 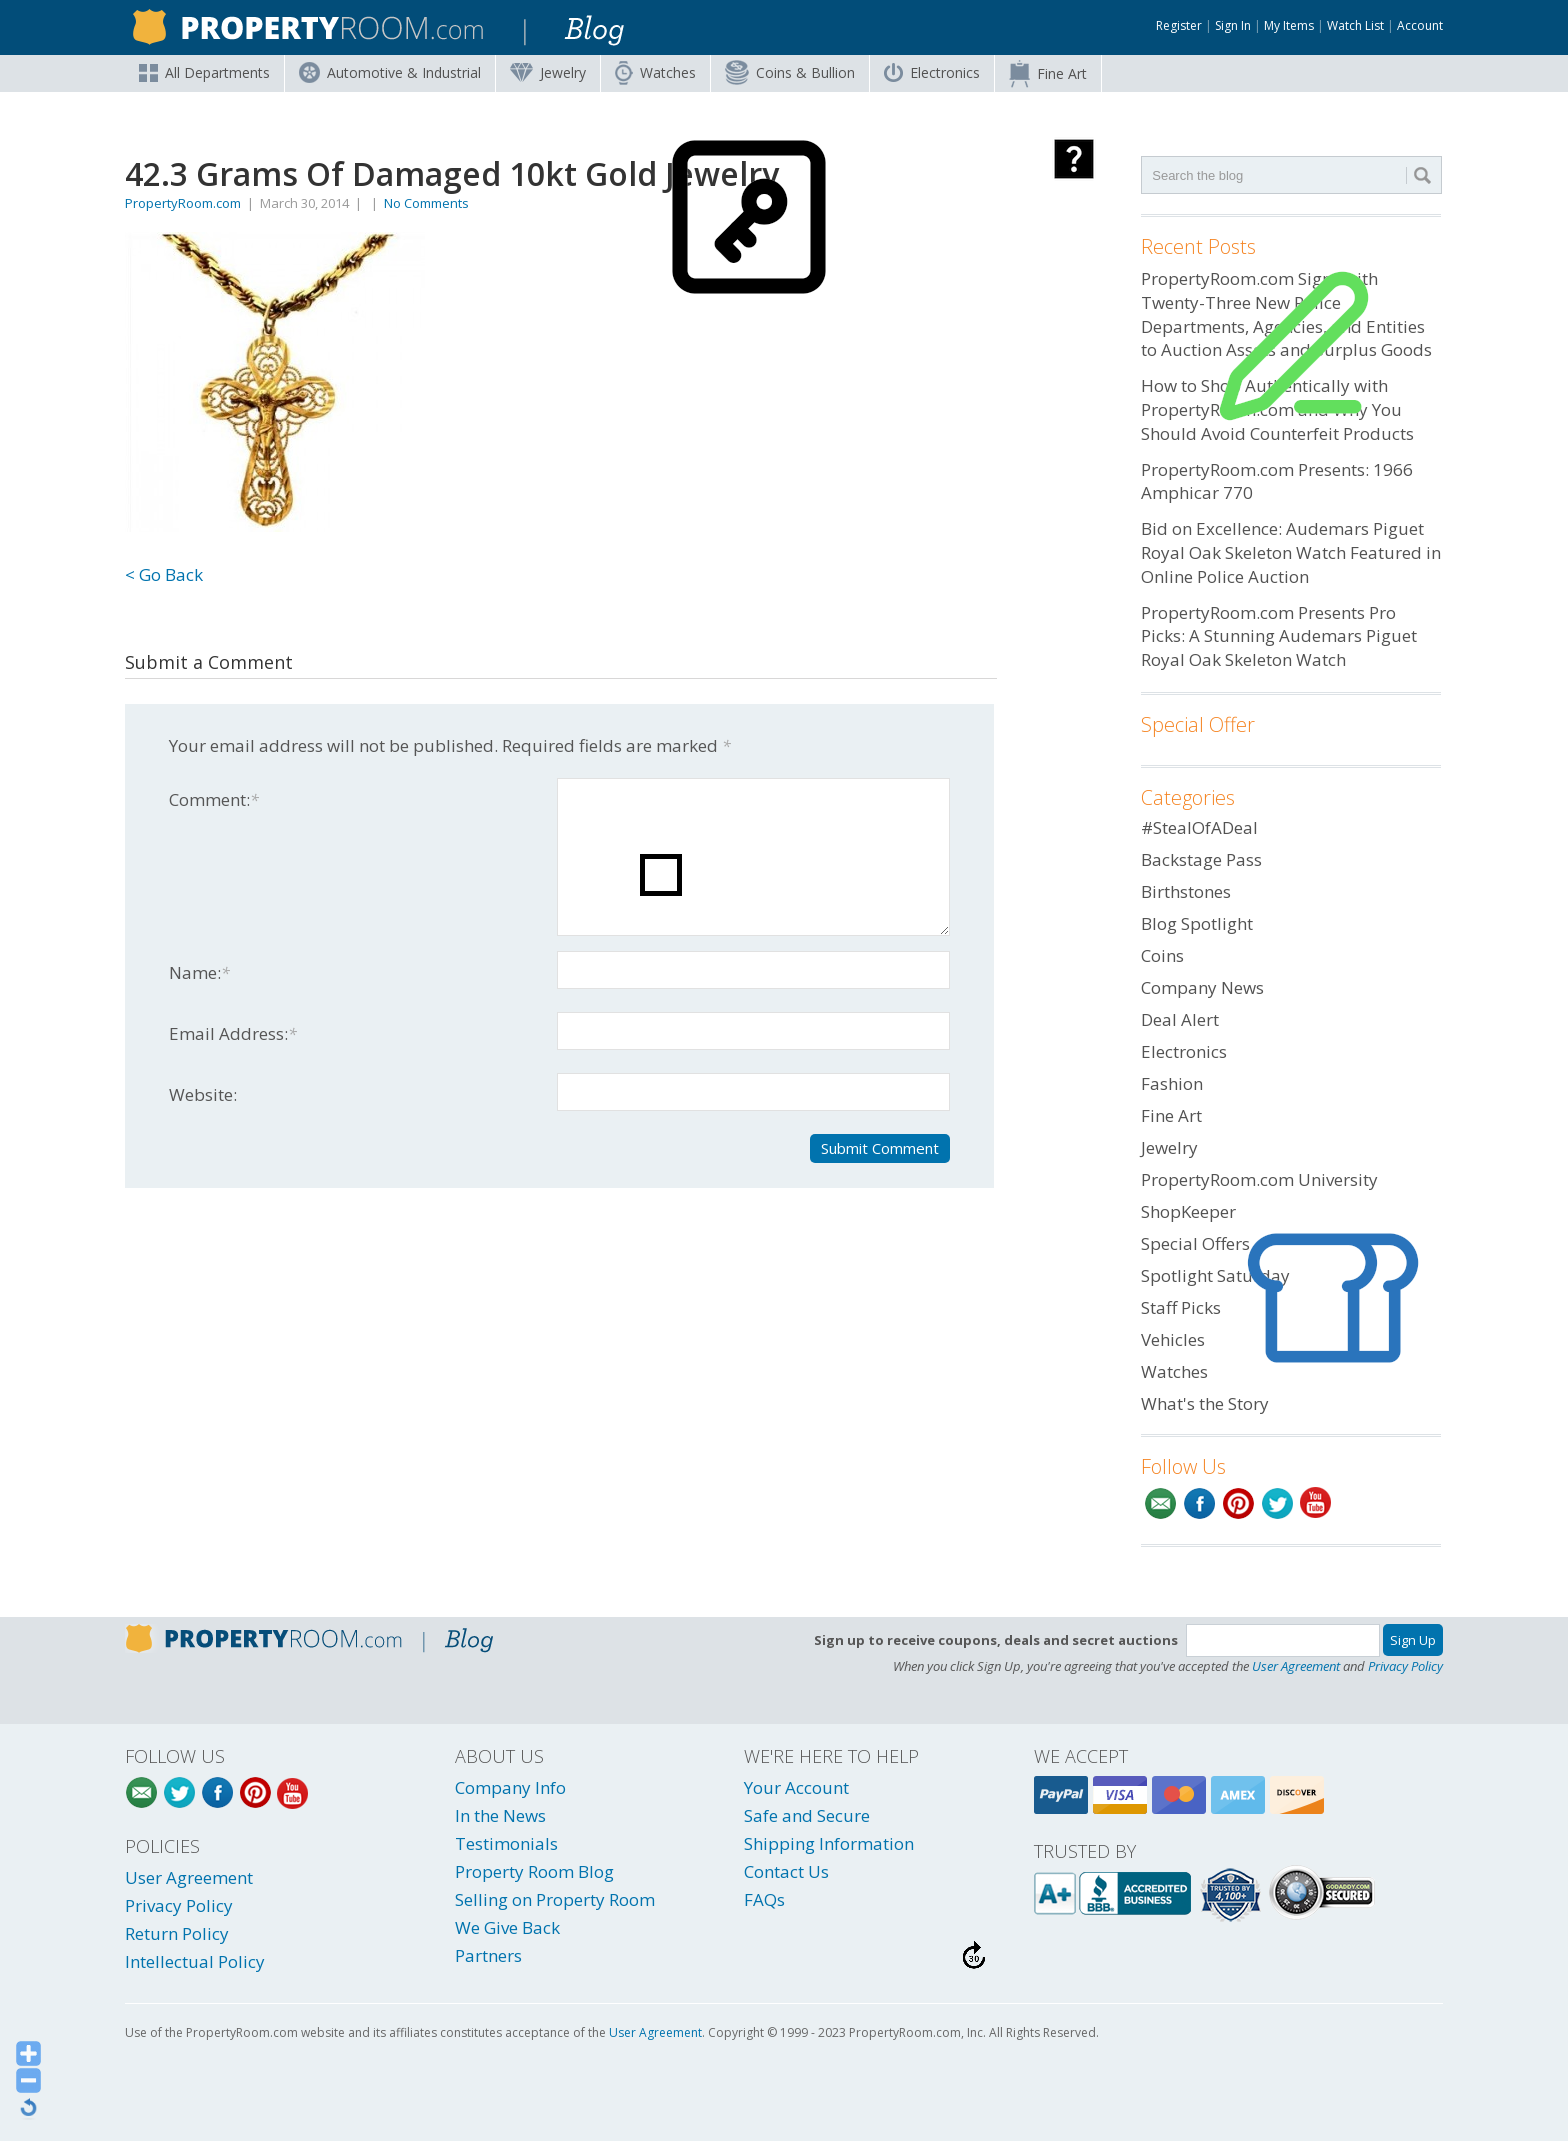 What do you see at coordinates (1294, 346) in the screenshot?
I see `edit text or content` at bounding box center [1294, 346].